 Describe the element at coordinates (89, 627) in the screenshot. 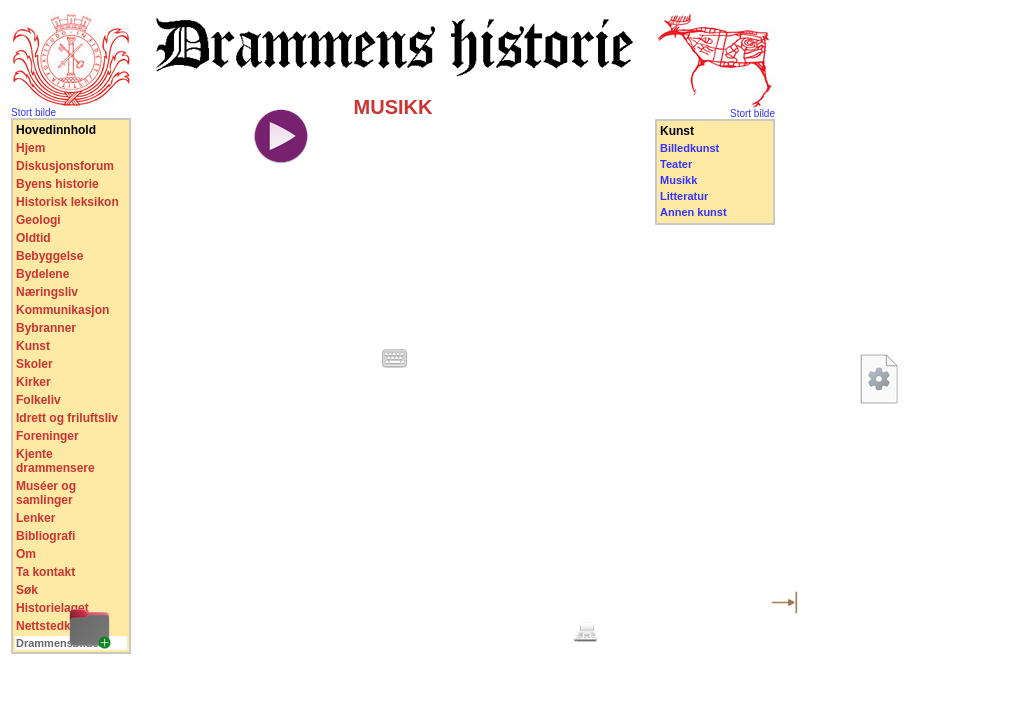

I see `create a new folder` at that location.